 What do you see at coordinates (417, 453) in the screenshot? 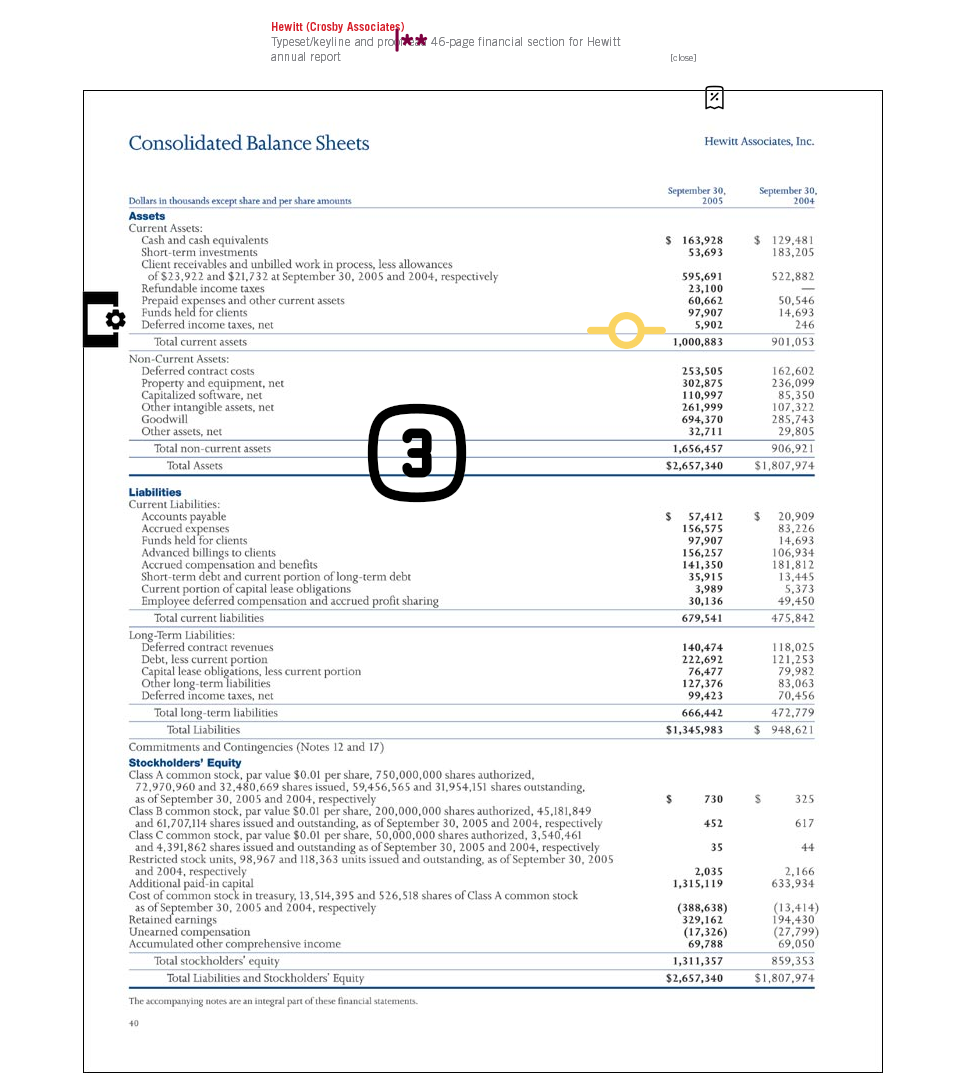
I see `indicates step 3 in a multi-step process` at bounding box center [417, 453].